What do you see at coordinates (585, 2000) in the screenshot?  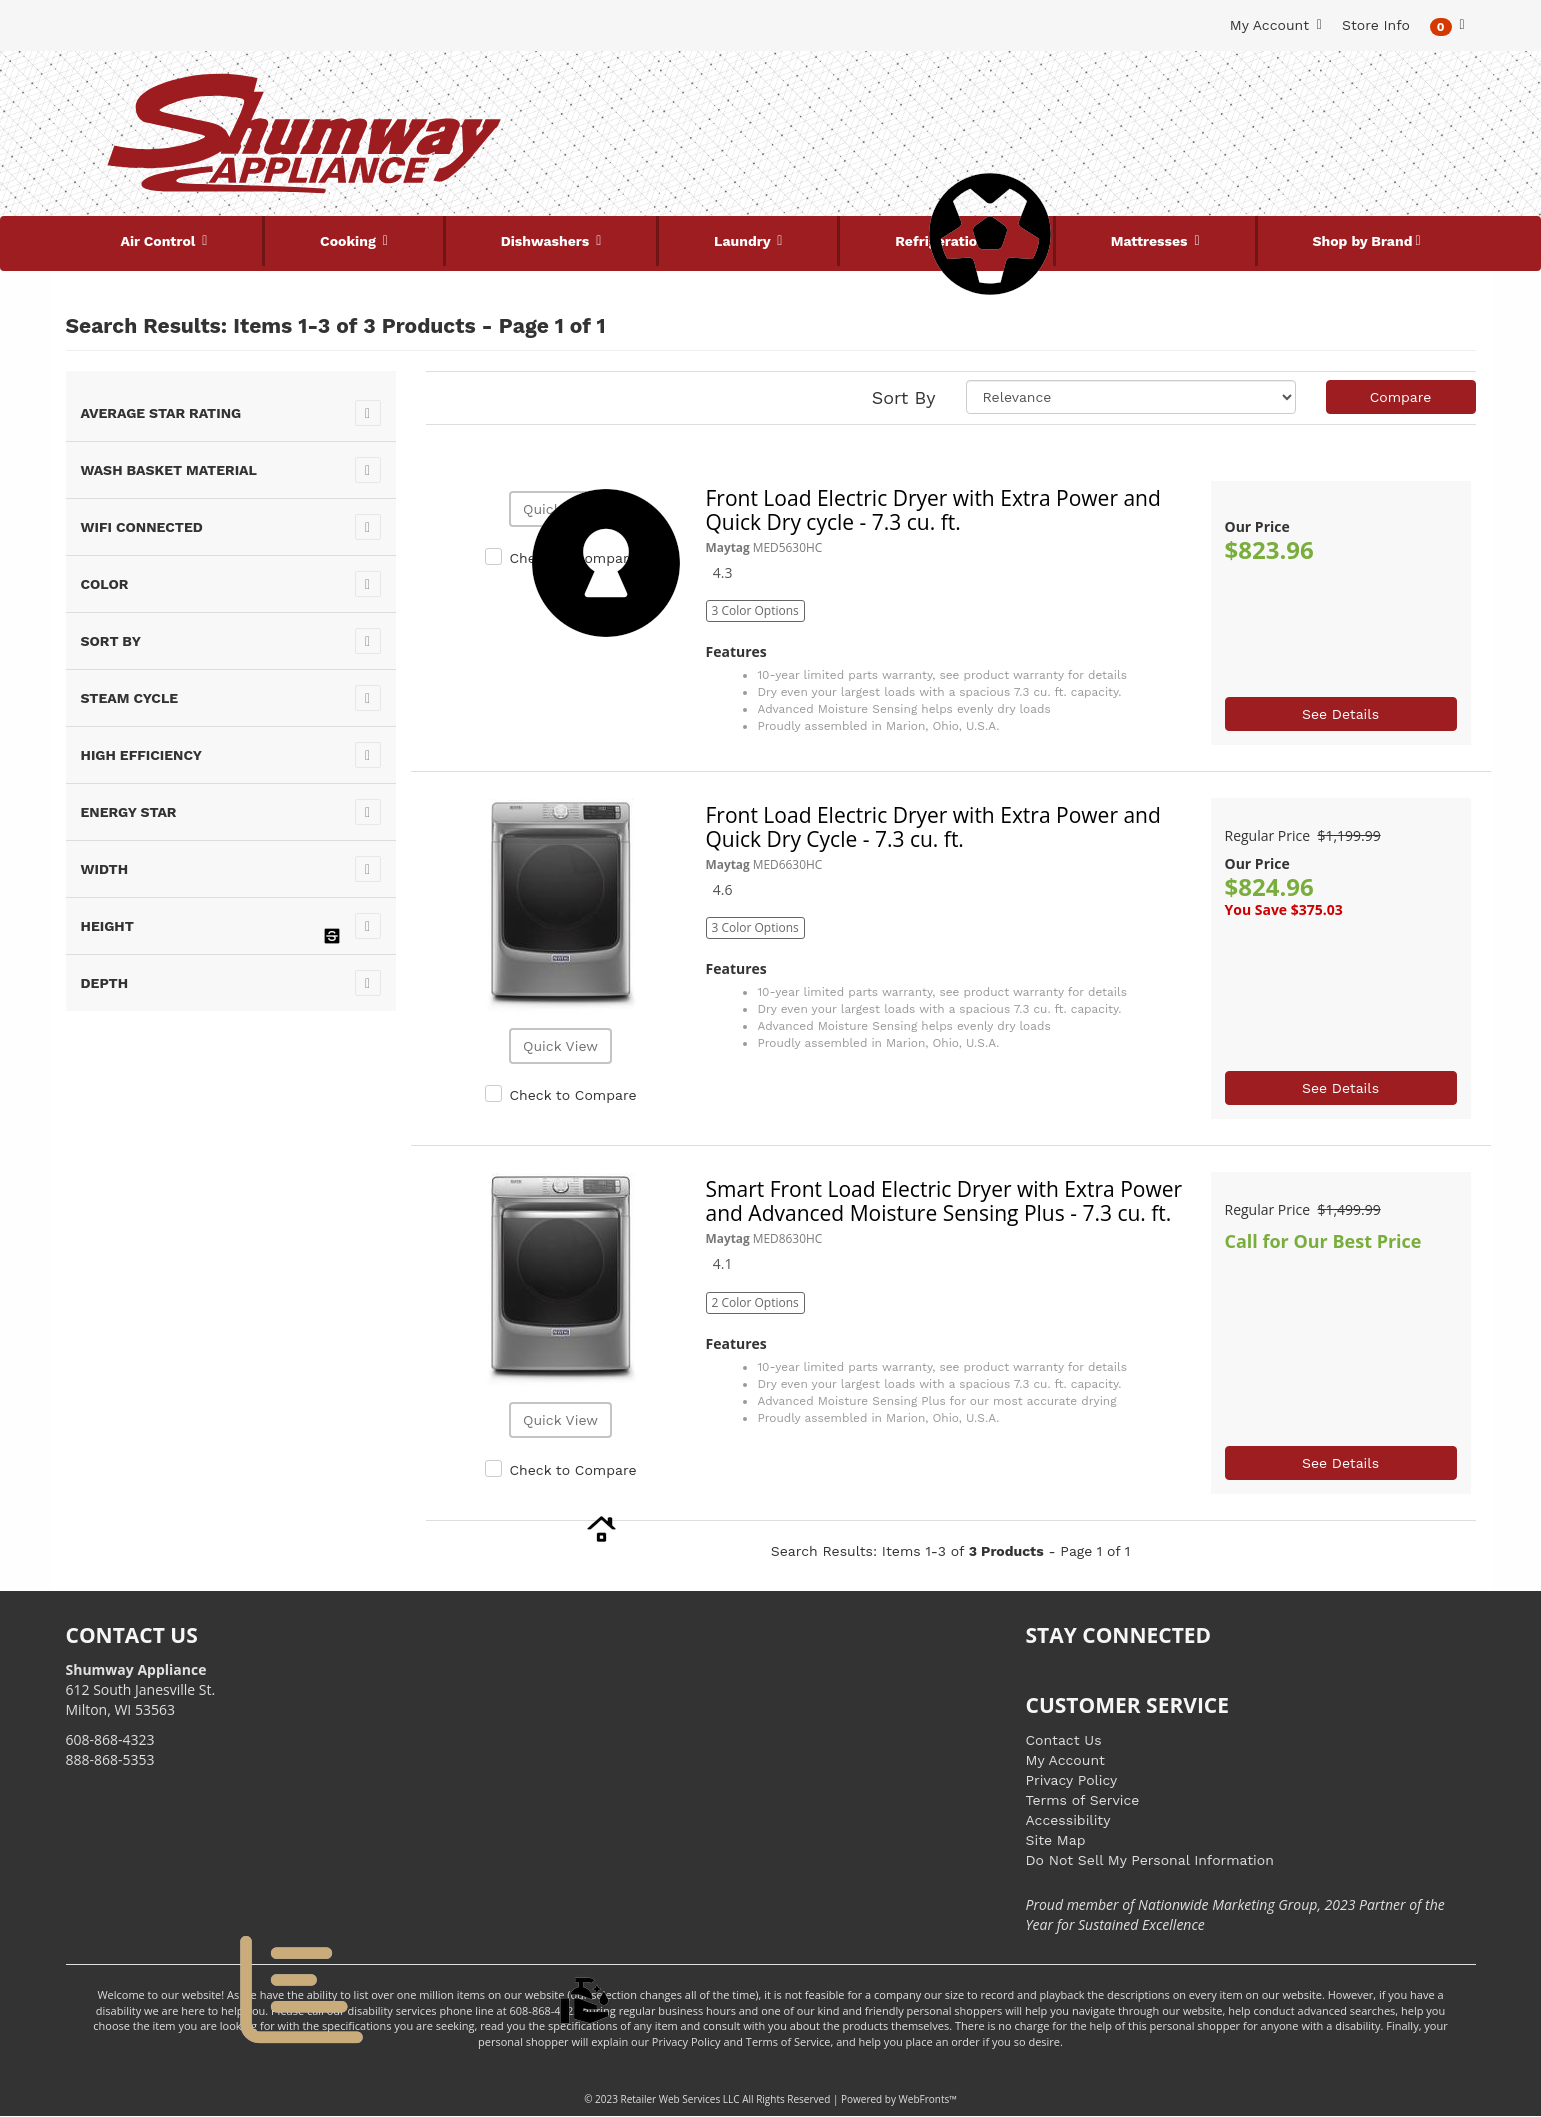 I see `hand sanitizer or hand washing station available` at bounding box center [585, 2000].